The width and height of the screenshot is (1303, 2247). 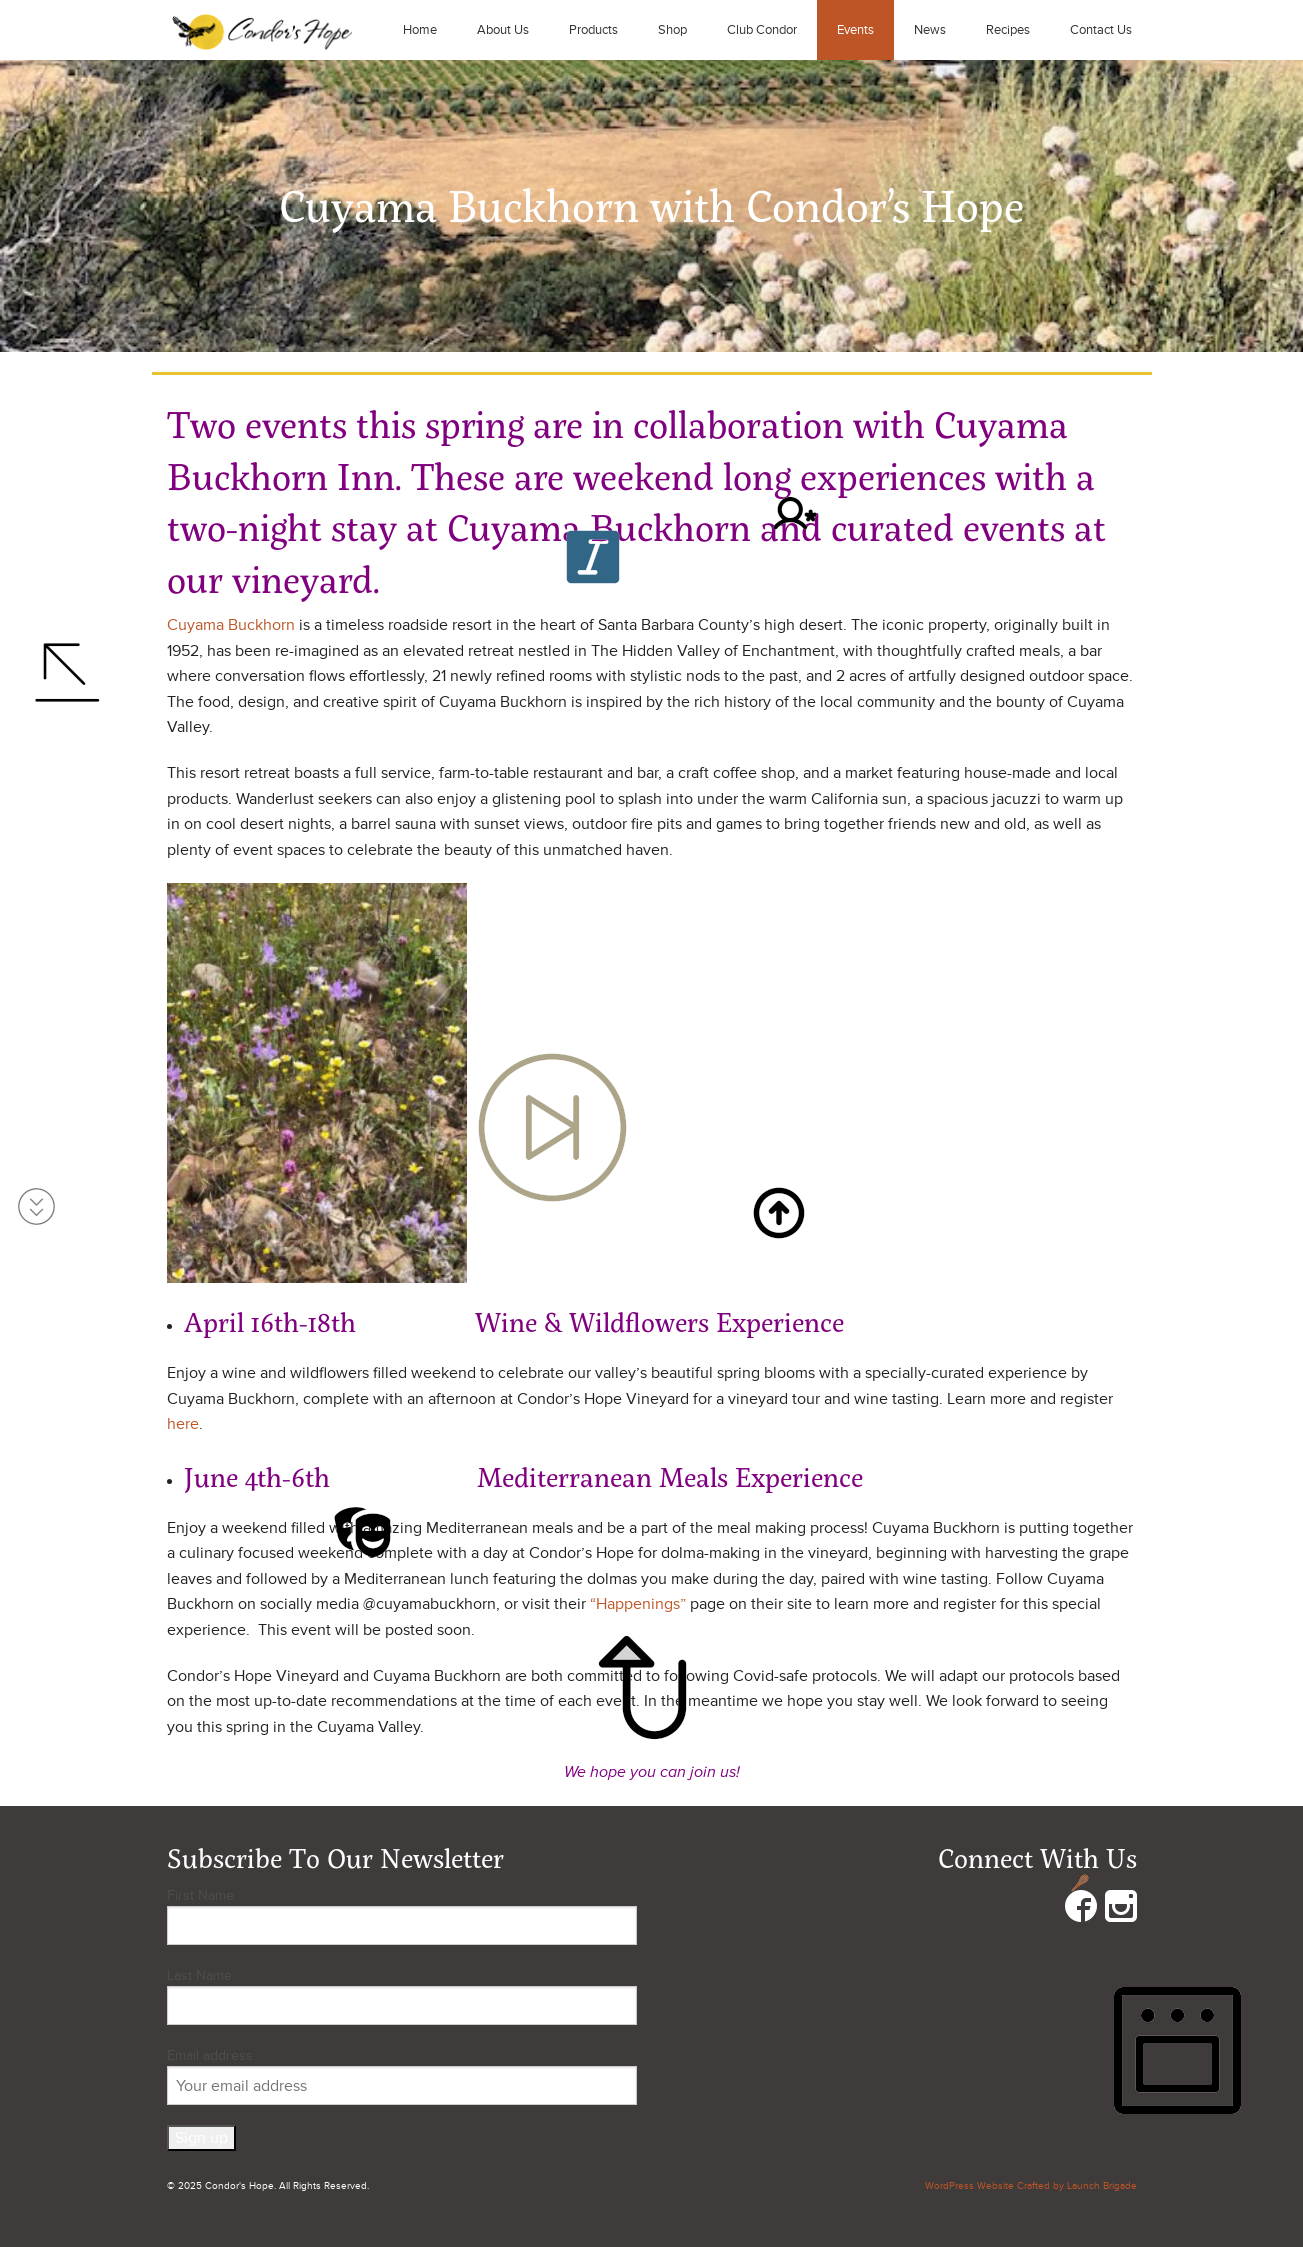 I want to click on skip to the next track, so click(x=552, y=1127).